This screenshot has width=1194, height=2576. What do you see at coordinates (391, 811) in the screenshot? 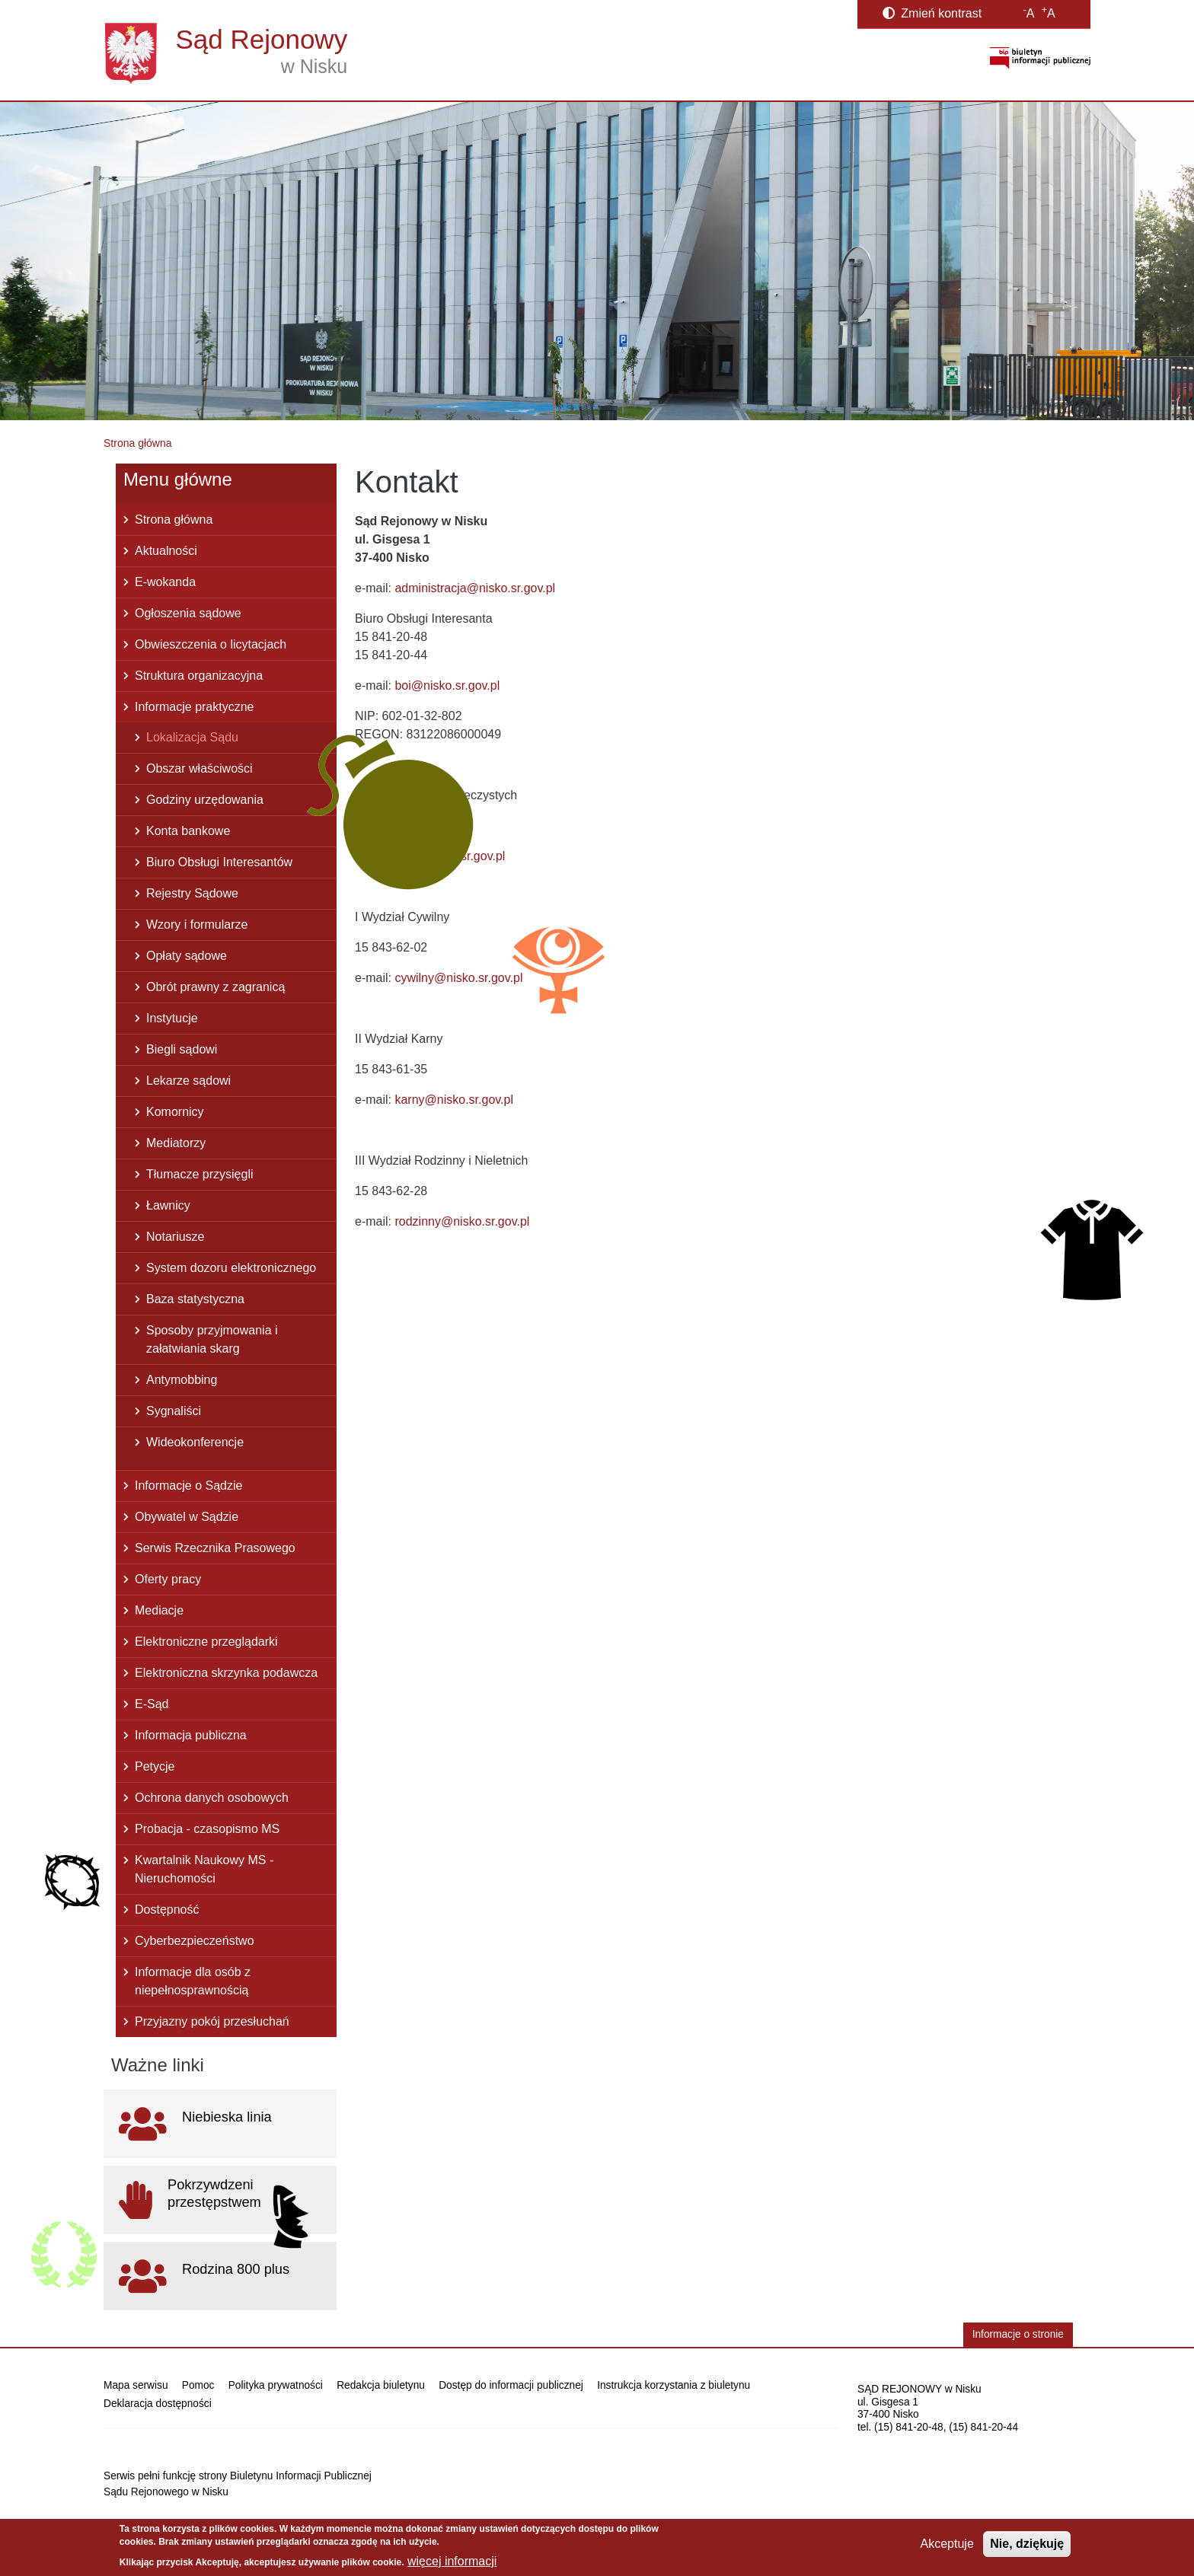
I see `an inactive or disarmed bomb item` at bounding box center [391, 811].